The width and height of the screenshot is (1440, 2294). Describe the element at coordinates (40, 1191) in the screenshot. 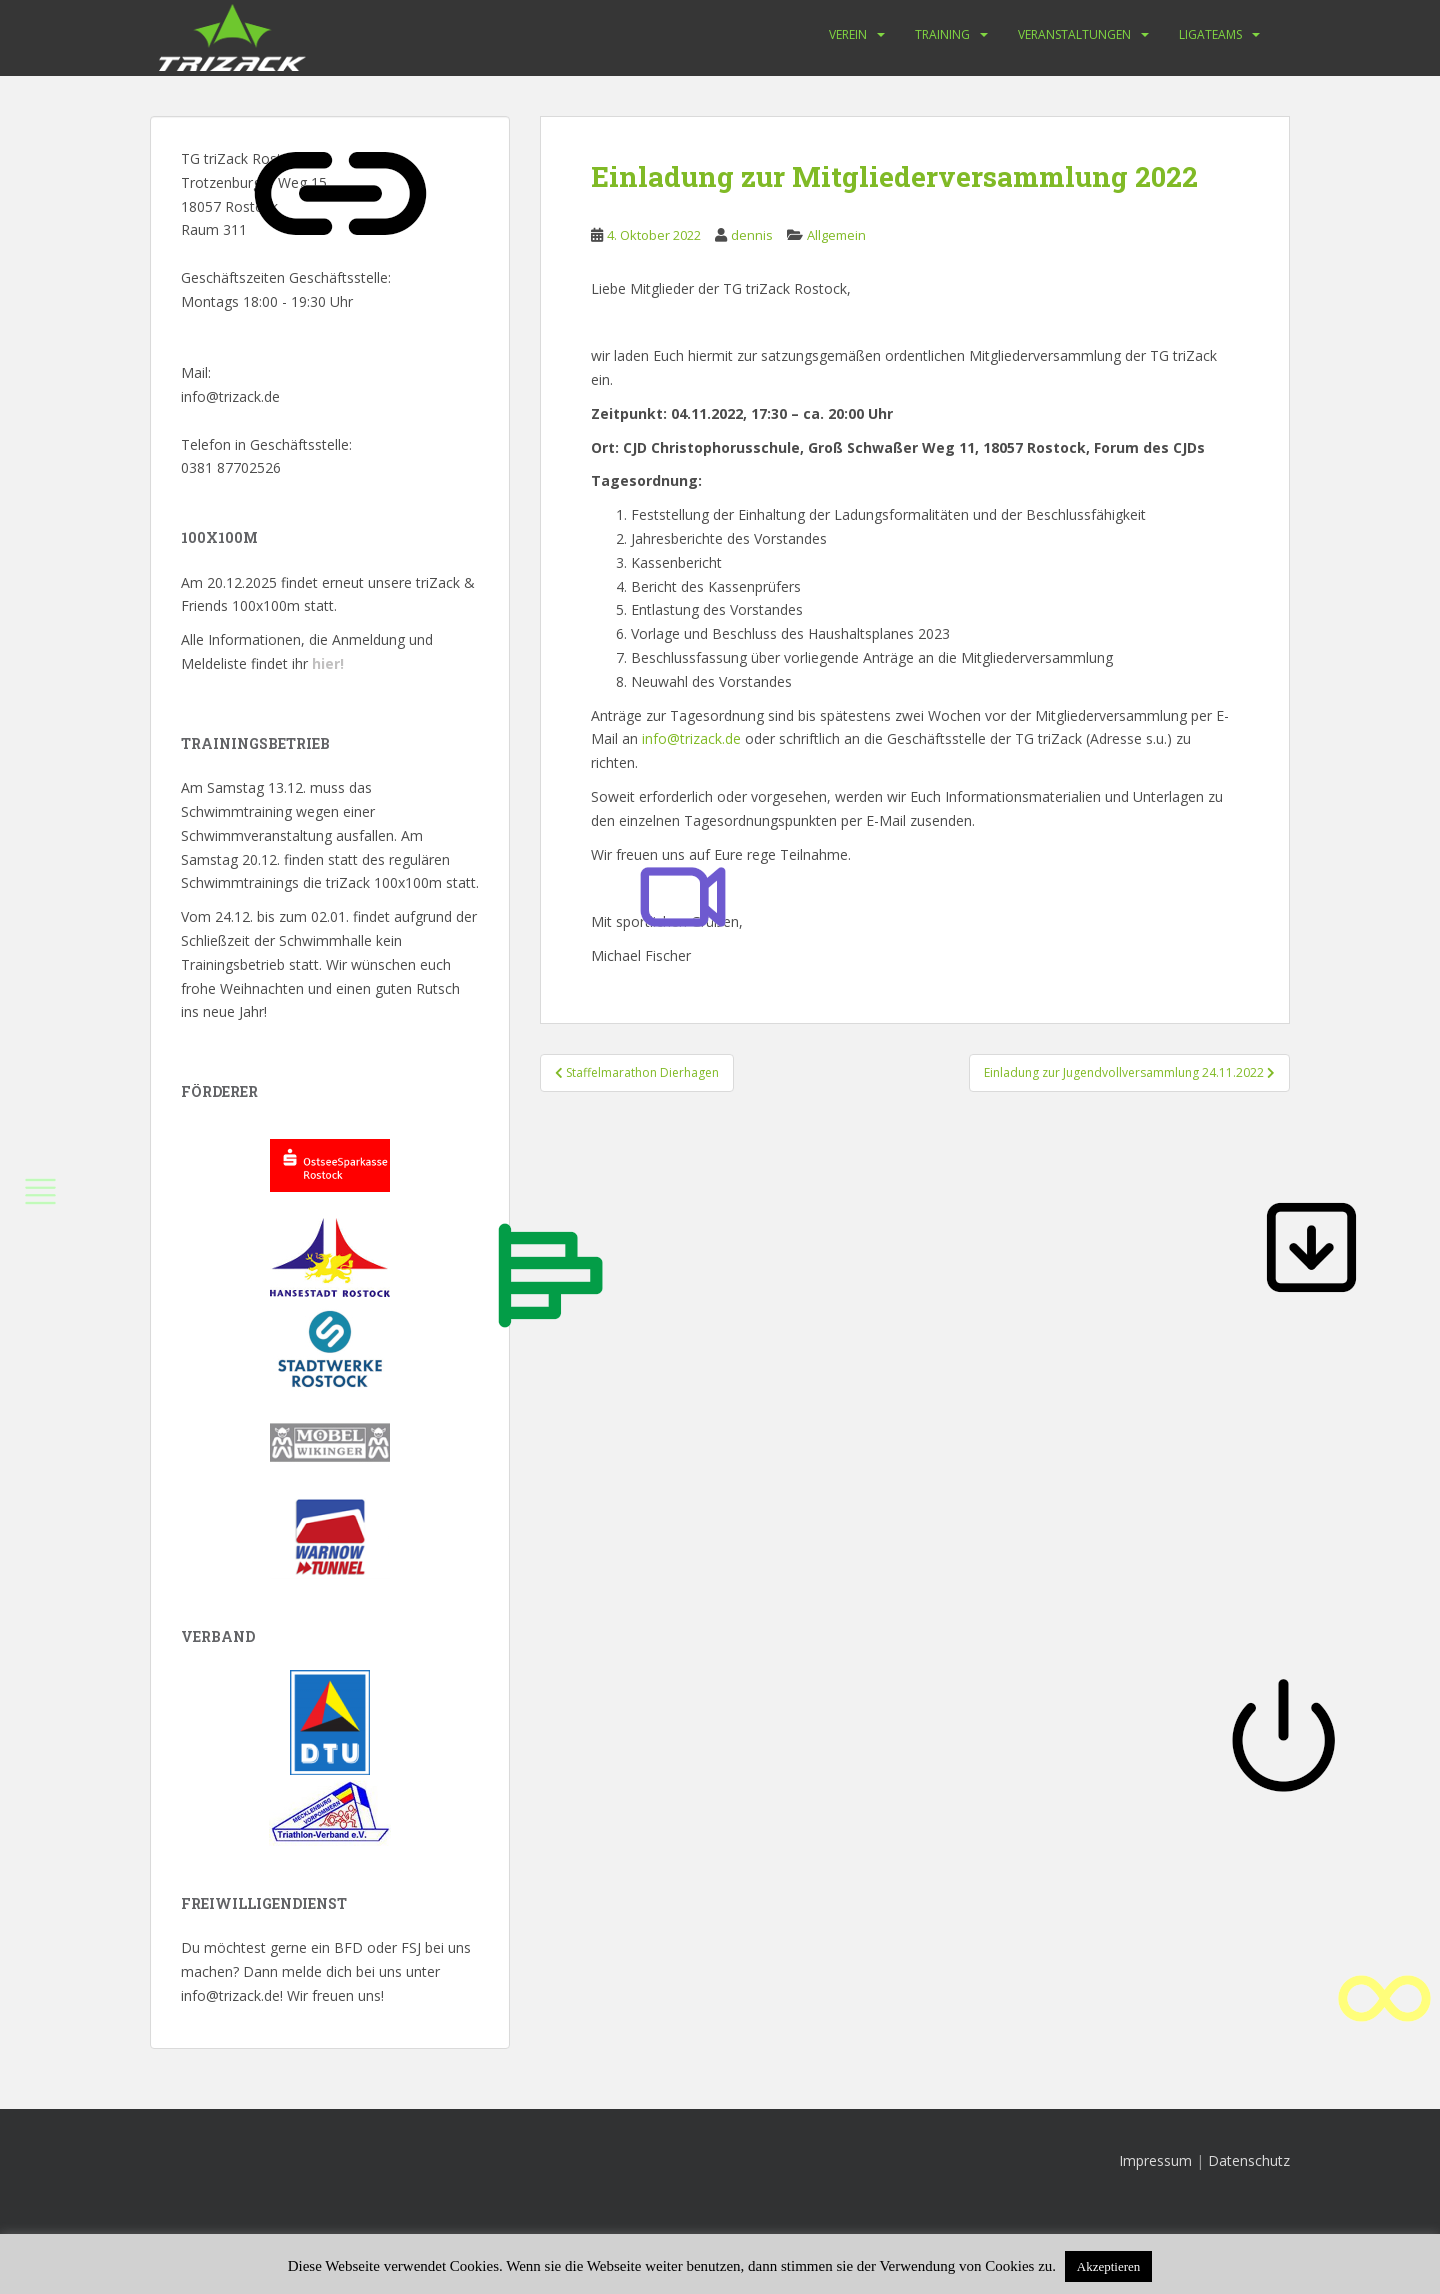

I see `open navigation menu` at that location.